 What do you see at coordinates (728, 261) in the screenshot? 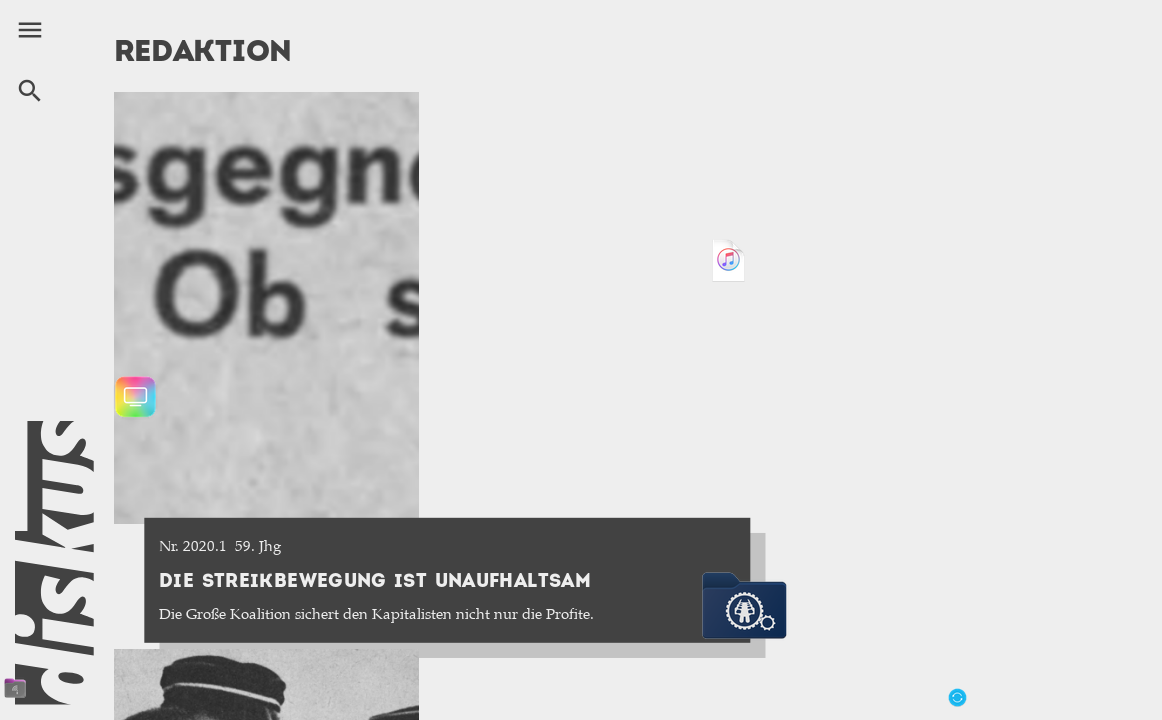
I see `open an iTunes-related file or document` at bounding box center [728, 261].